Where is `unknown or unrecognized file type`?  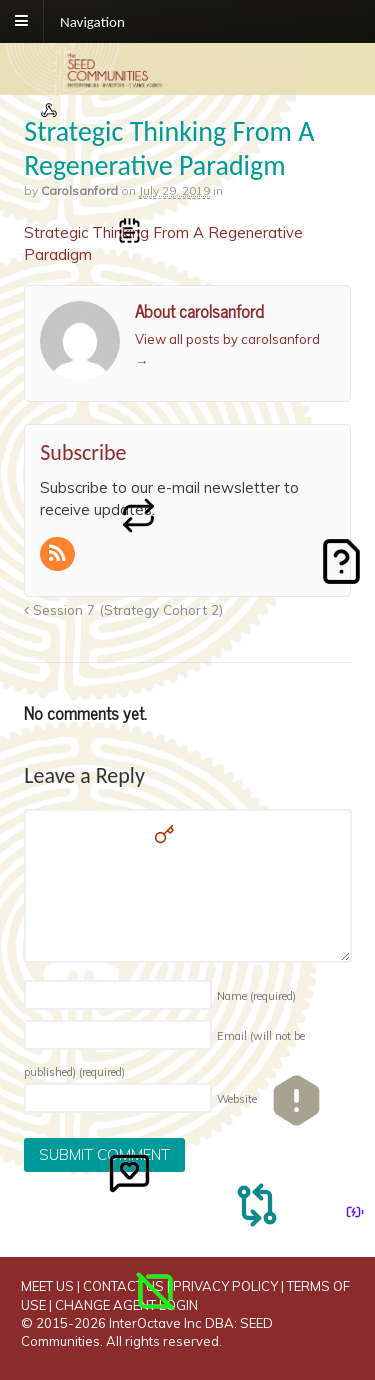
unknown or unrecognized file type is located at coordinates (341, 561).